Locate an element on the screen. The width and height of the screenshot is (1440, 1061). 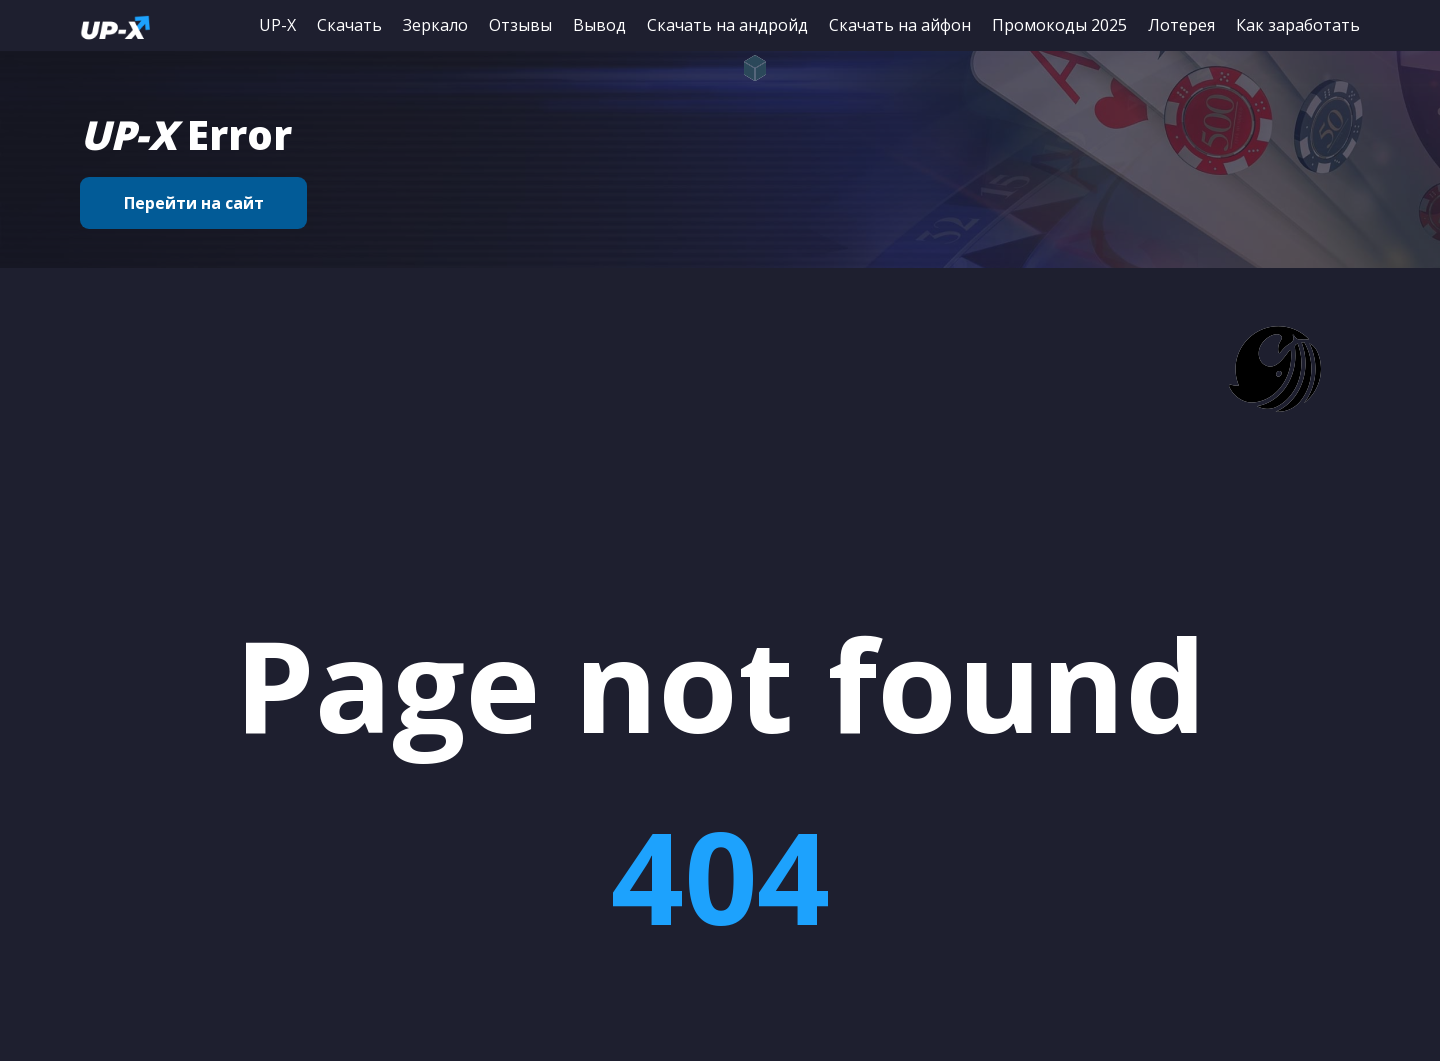
open the Task app is located at coordinates (755, 68).